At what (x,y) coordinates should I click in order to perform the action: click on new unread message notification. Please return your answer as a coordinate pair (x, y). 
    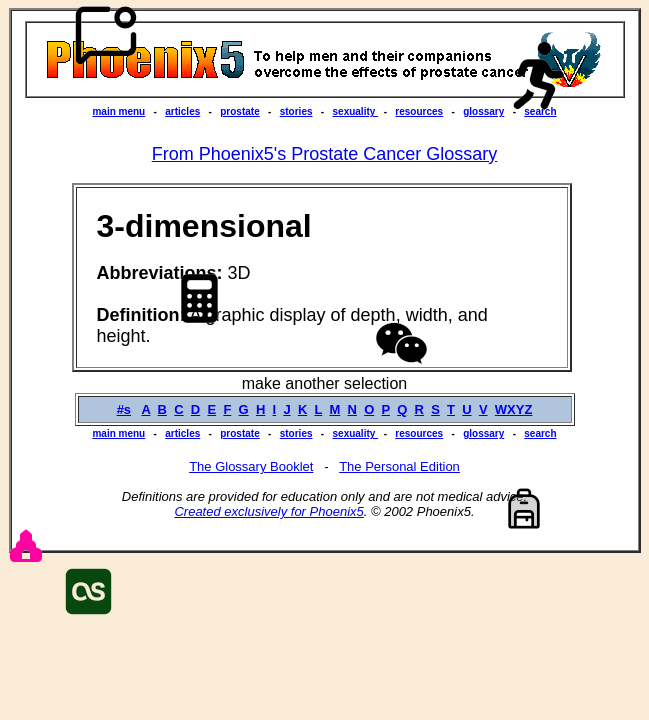
    Looking at the image, I should click on (106, 34).